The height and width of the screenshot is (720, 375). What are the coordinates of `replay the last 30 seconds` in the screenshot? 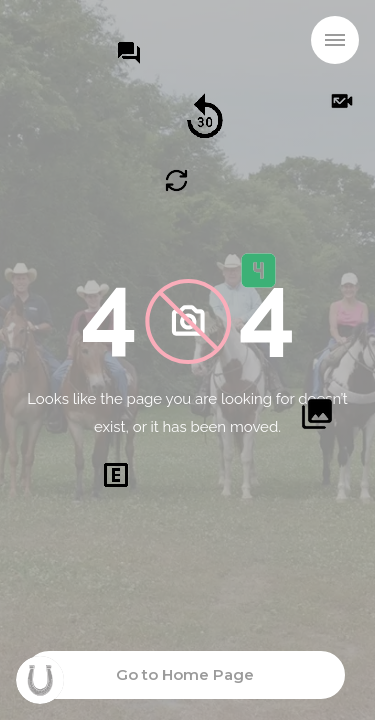 It's located at (205, 118).